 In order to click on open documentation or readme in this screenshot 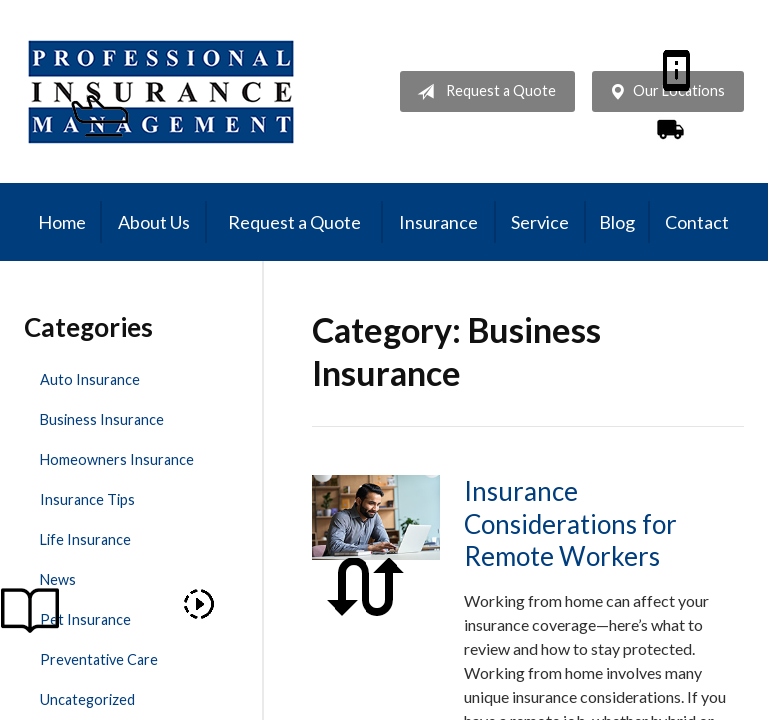, I will do `click(30, 610)`.